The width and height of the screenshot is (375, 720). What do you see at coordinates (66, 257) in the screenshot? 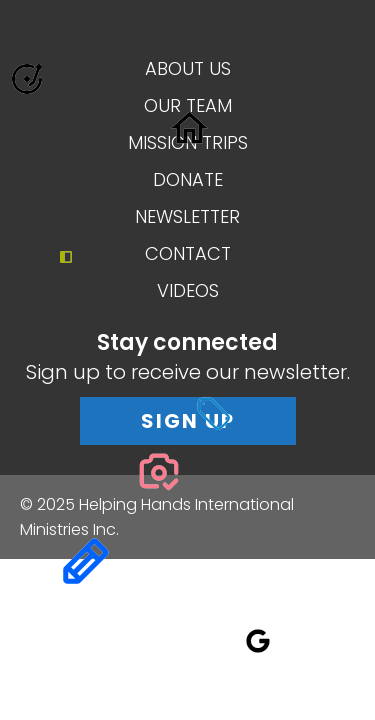
I see `toggle sidebar panel visibility` at bounding box center [66, 257].